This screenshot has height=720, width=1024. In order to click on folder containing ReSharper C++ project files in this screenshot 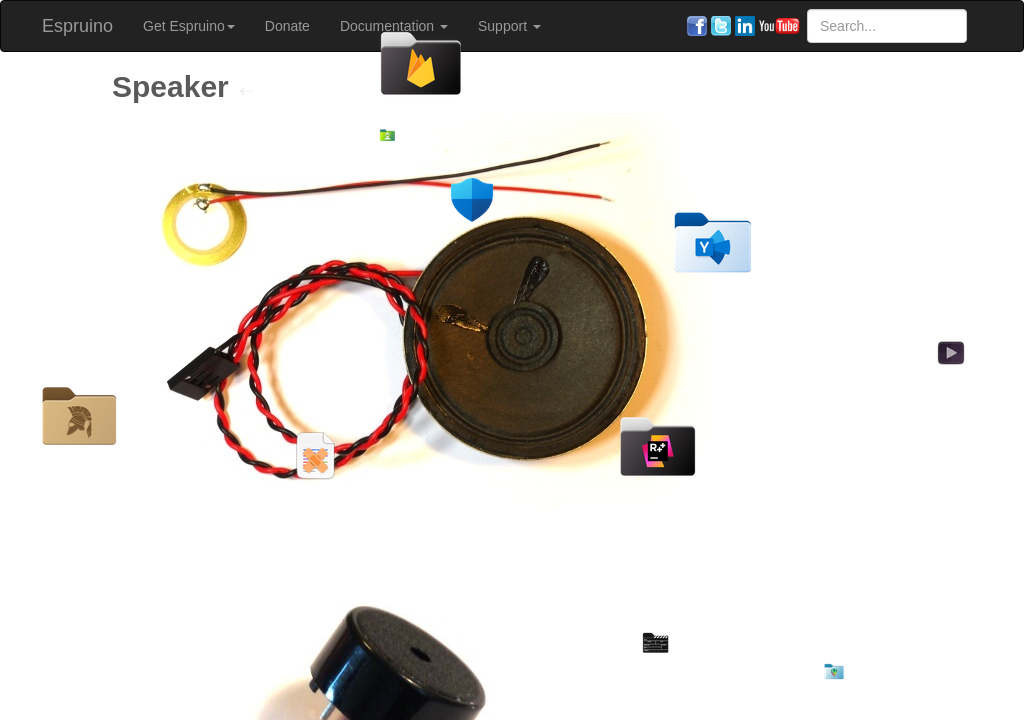, I will do `click(657, 448)`.